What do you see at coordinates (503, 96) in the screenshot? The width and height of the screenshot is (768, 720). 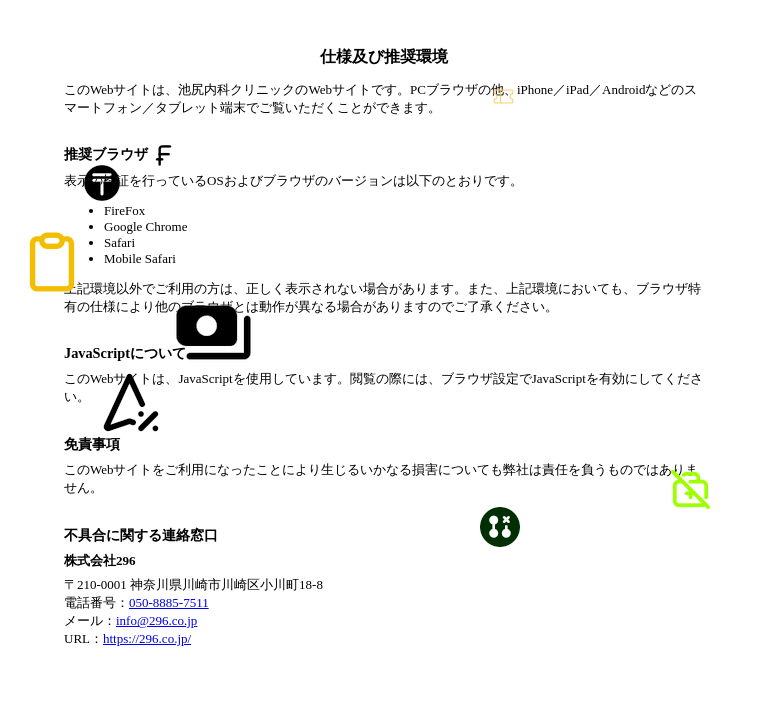 I see `view your tickets or passes` at bounding box center [503, 96].